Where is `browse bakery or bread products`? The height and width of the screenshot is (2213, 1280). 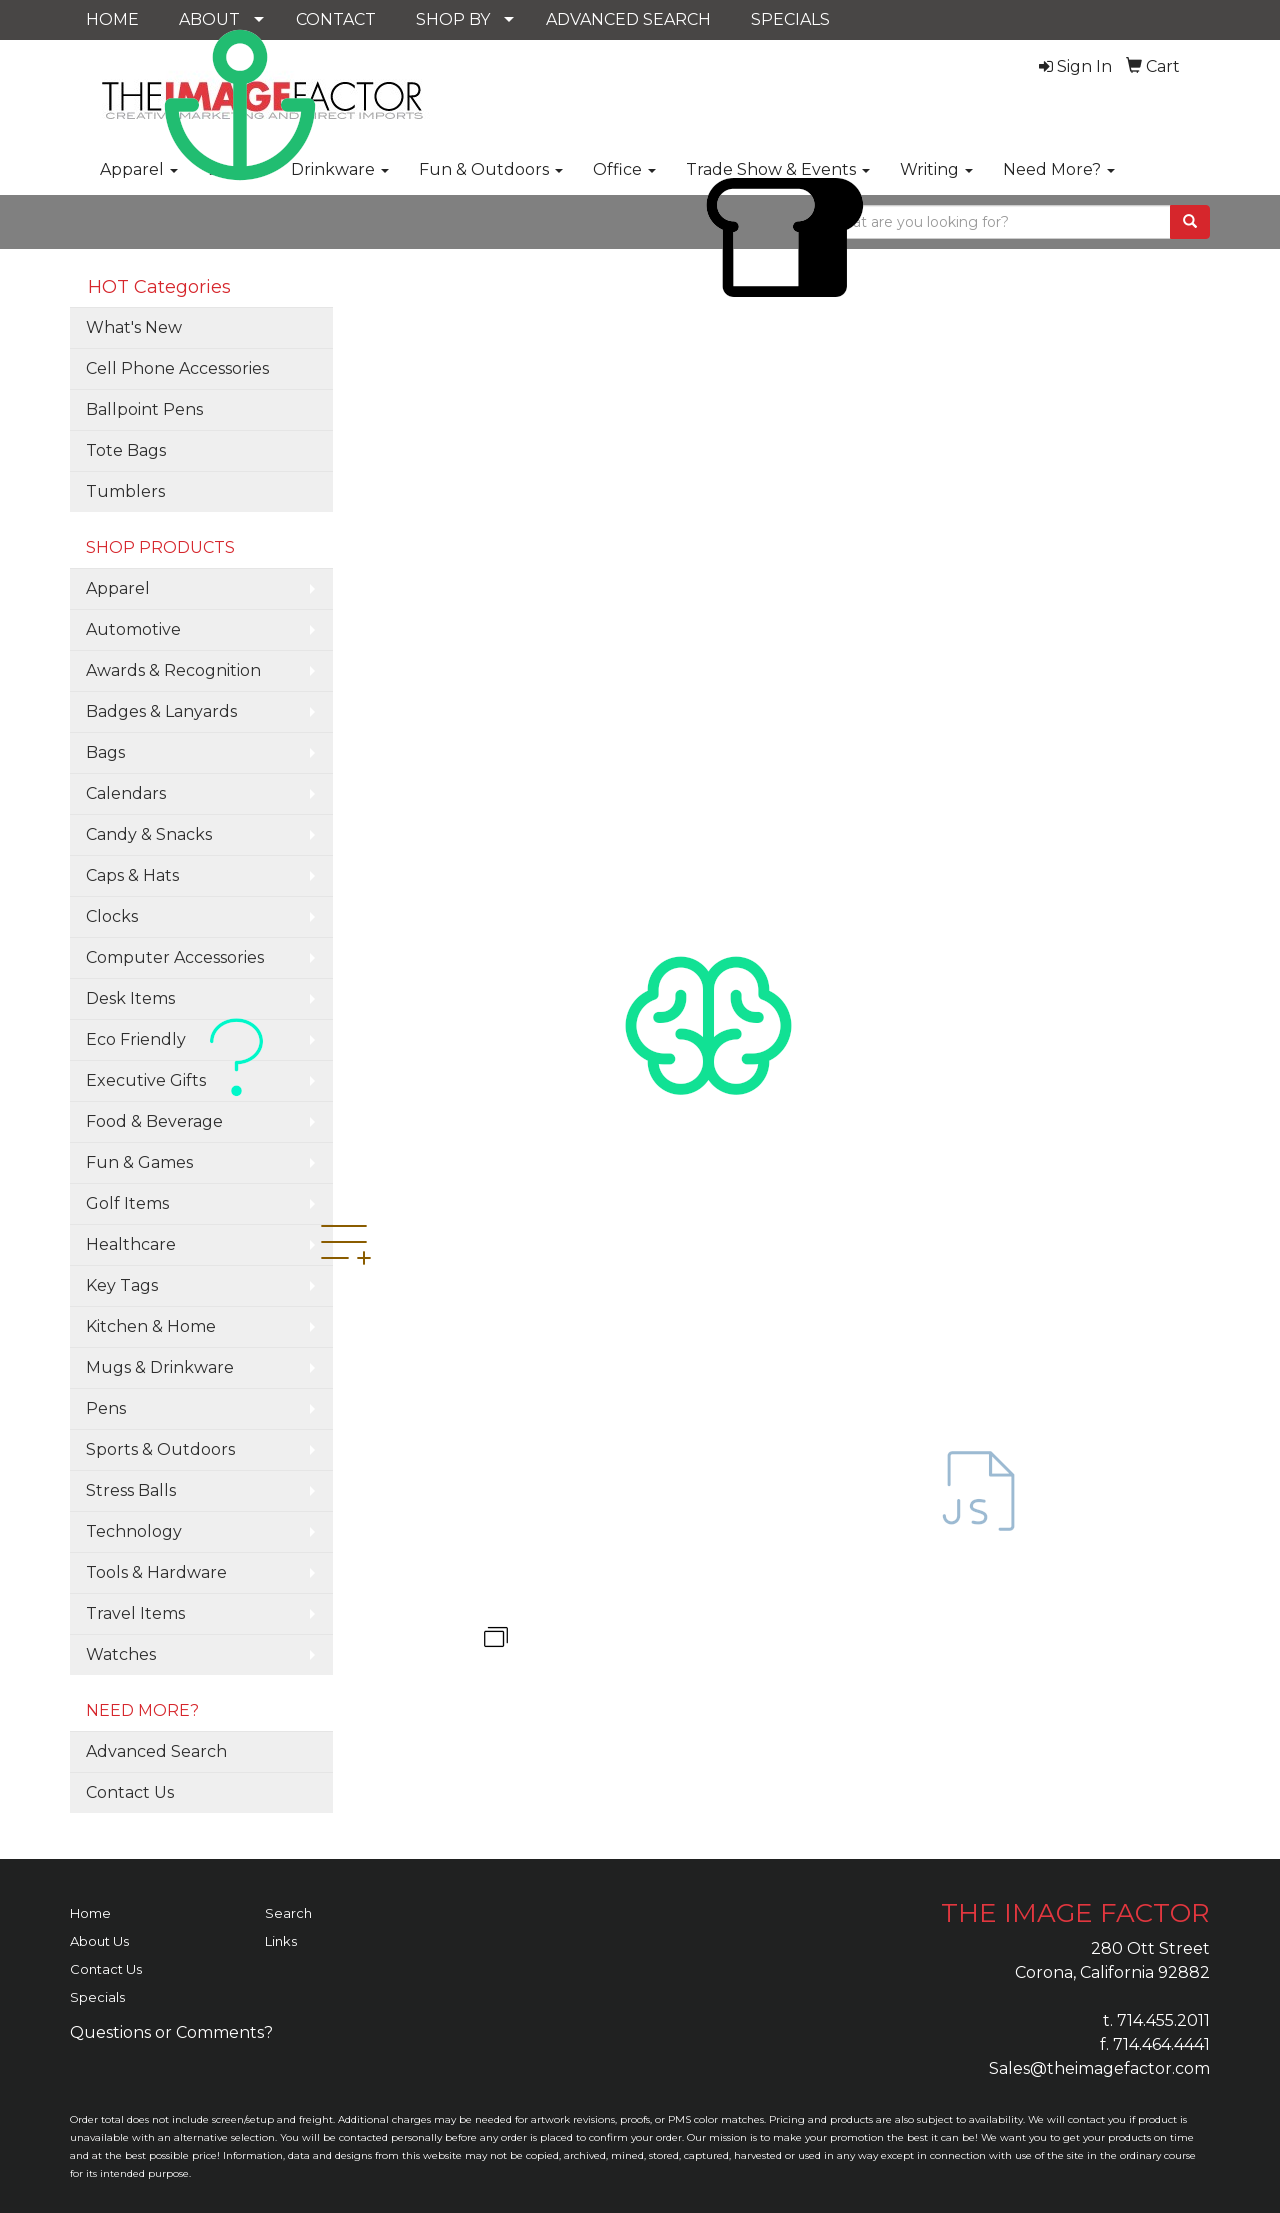 browse bakery or bread products is located at coordinates (787, 237).